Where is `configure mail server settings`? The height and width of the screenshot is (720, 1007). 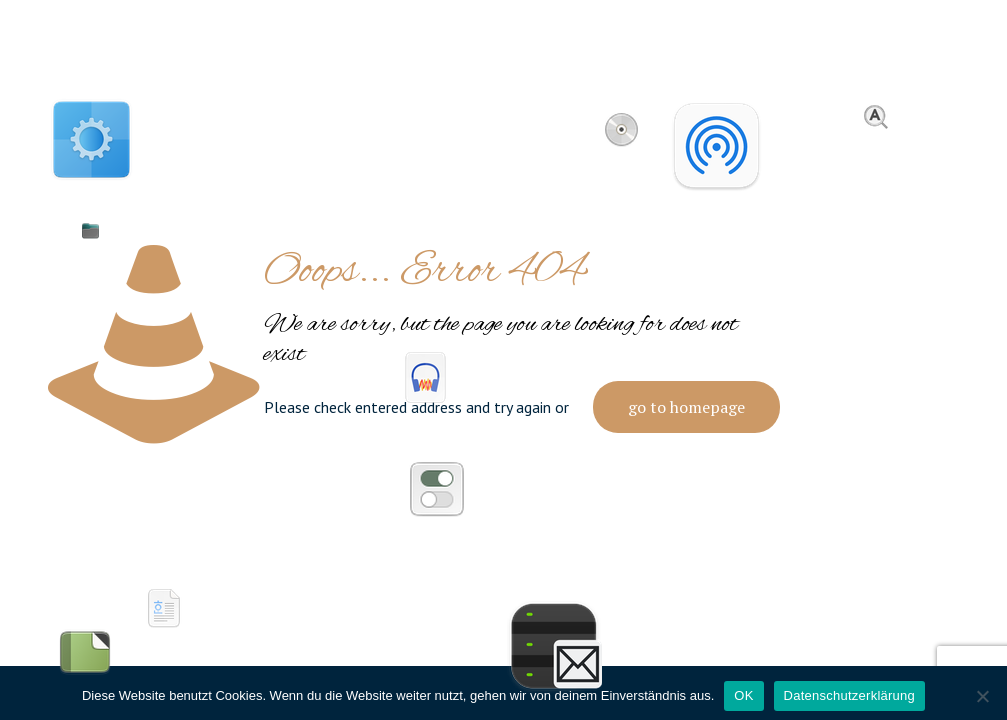 configure mail server settings is located at coordinates (554, 647).